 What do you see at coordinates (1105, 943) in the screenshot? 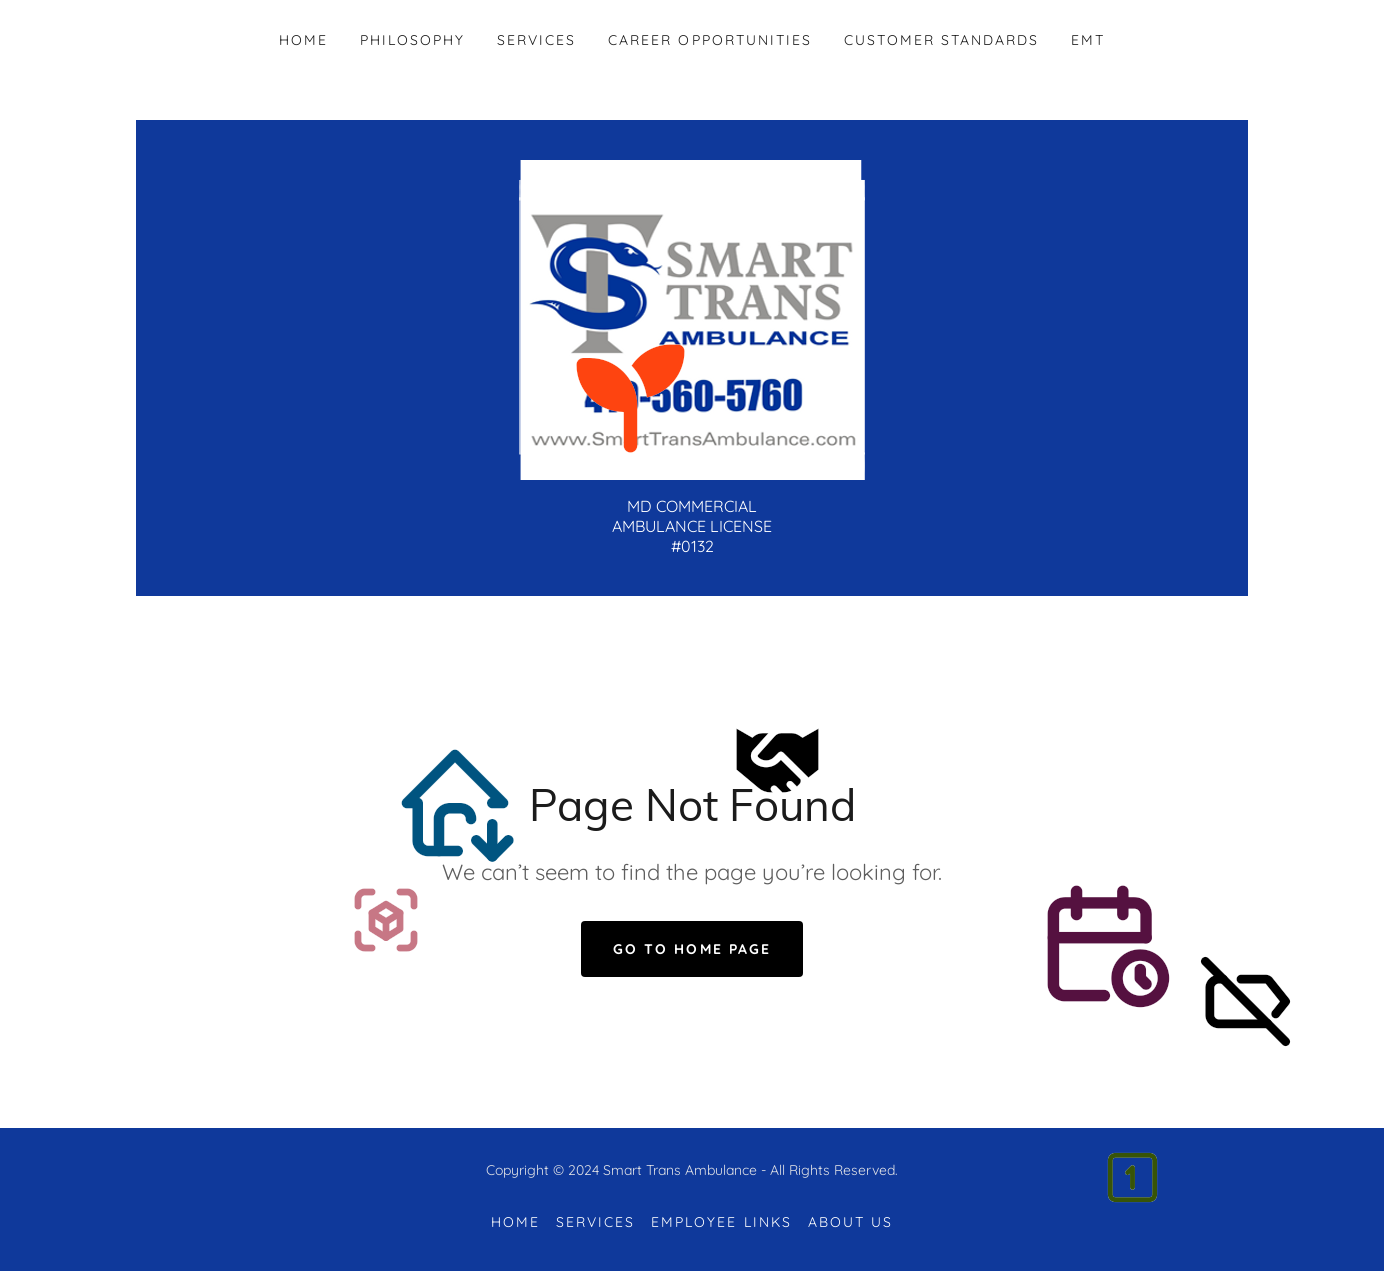
I see `view scheduled events with time details` at bounding box center [1105, 943].